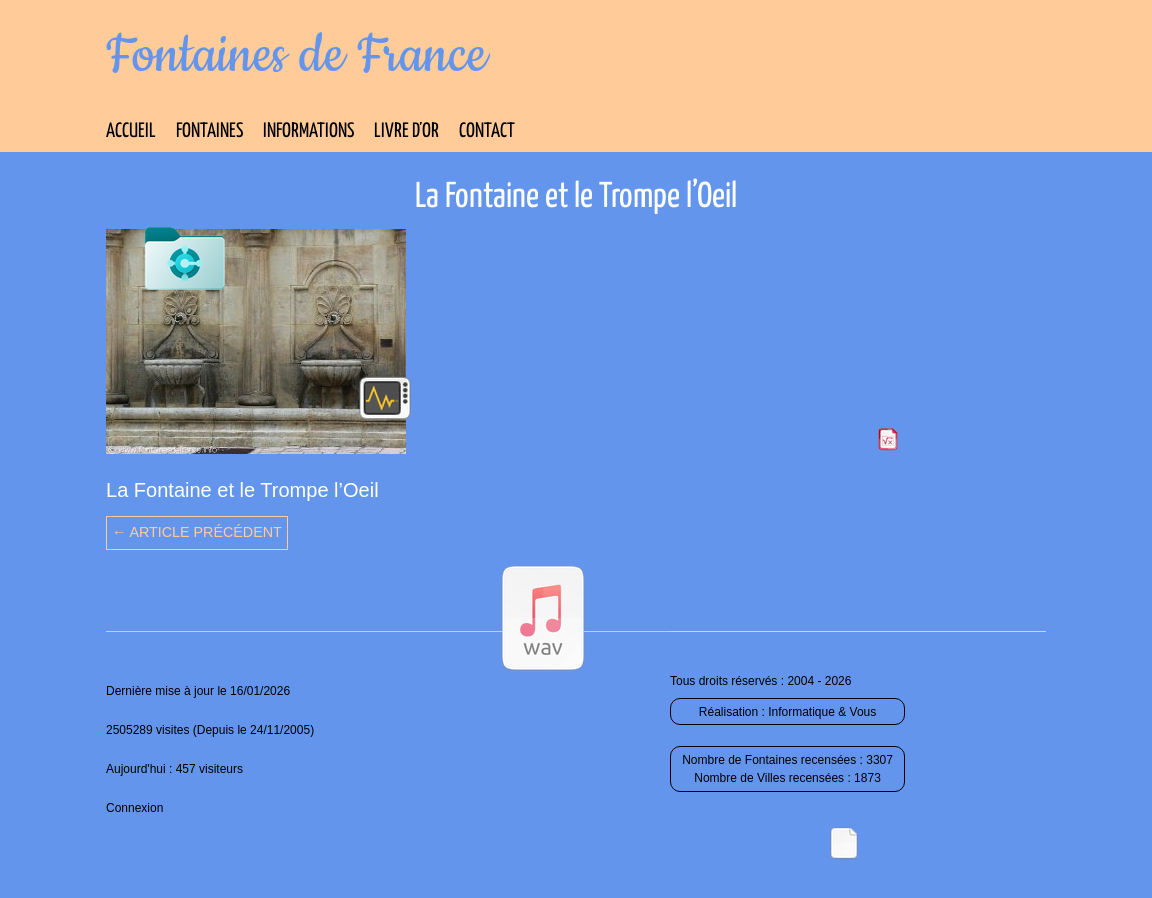 The image size is (1152, 898). What do you see at coordinates (385, 398) in the screenshot?
I see `open system monitor application` at bounding box center [385, 398].